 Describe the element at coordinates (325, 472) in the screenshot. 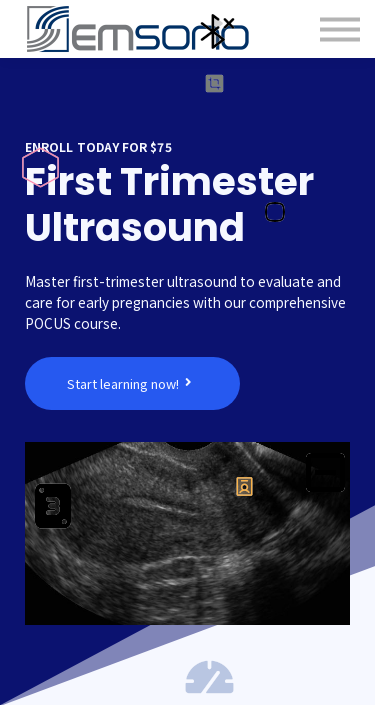

I see `indicates partial selection in a list` at that location.